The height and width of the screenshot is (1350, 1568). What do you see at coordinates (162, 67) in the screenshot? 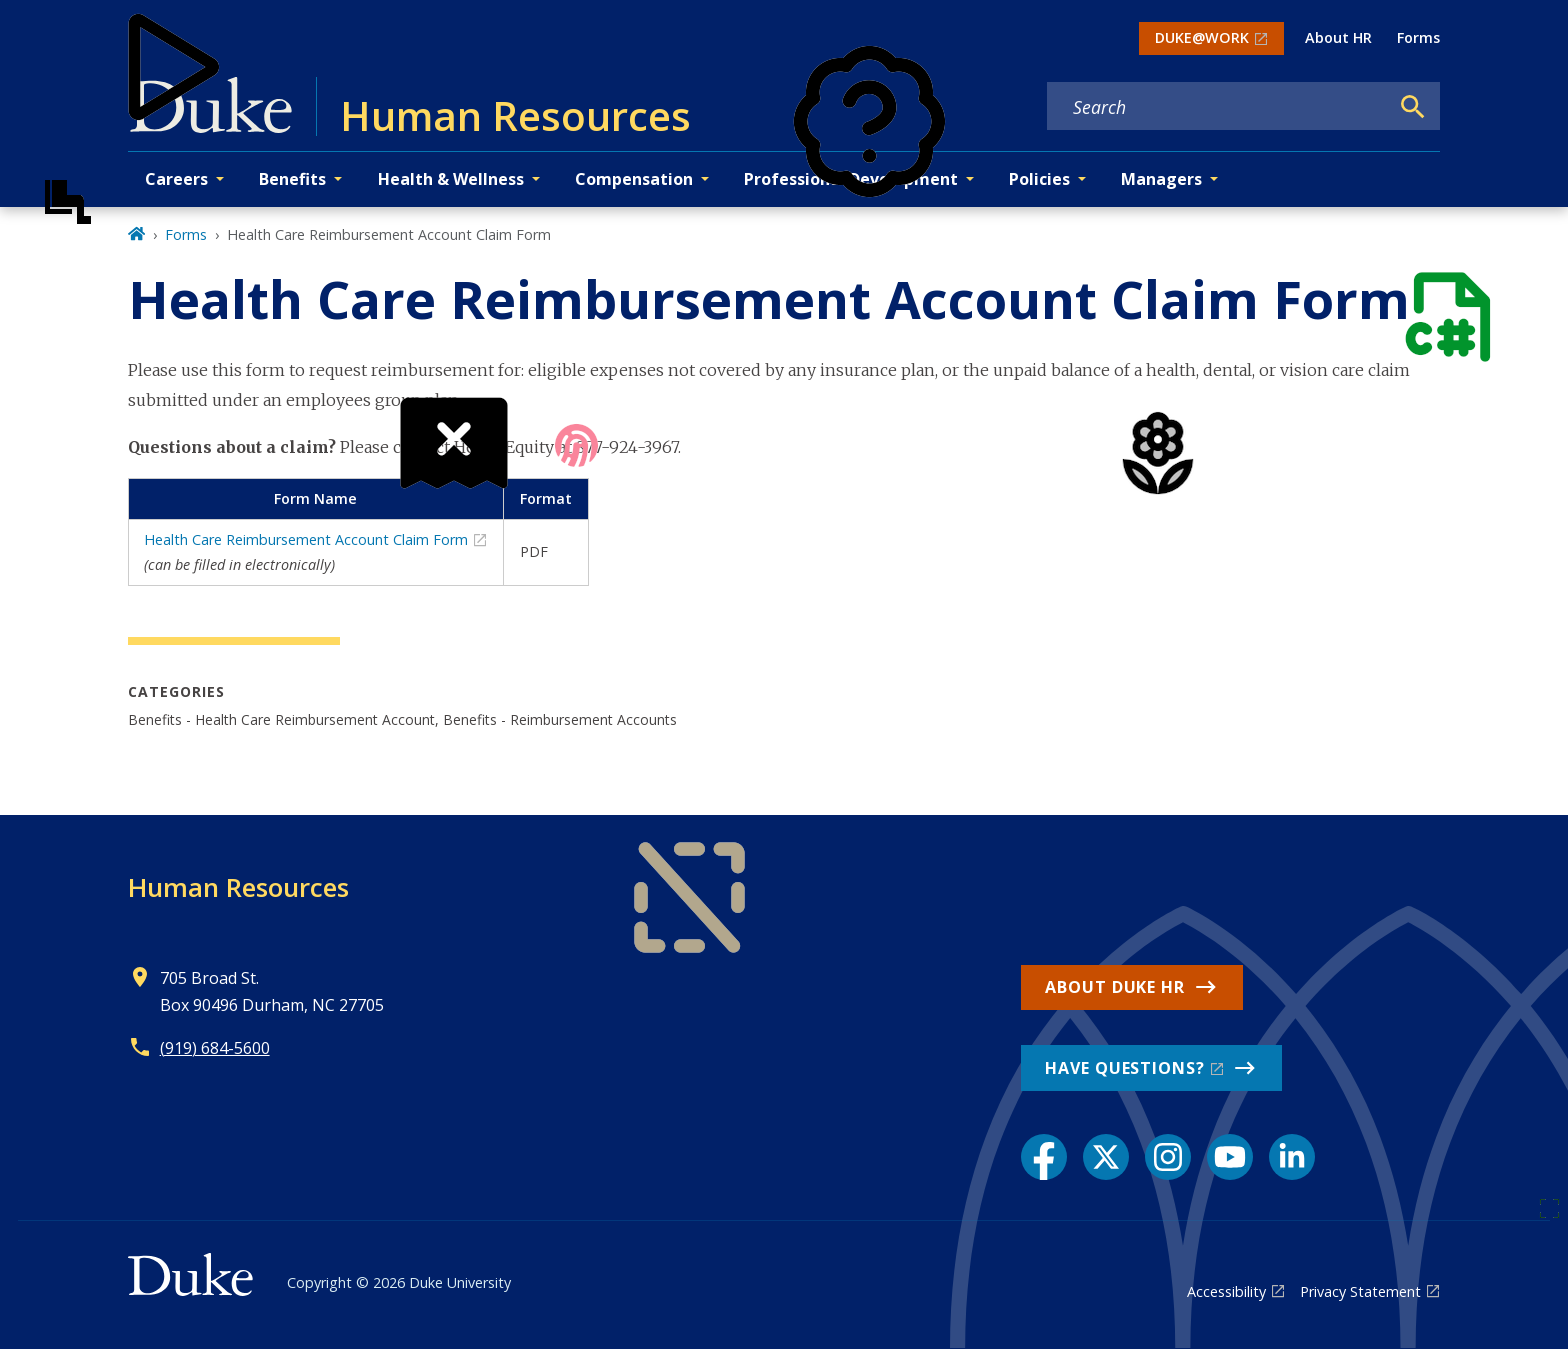
I see `play media or start video` at bounding box center [162, 67].